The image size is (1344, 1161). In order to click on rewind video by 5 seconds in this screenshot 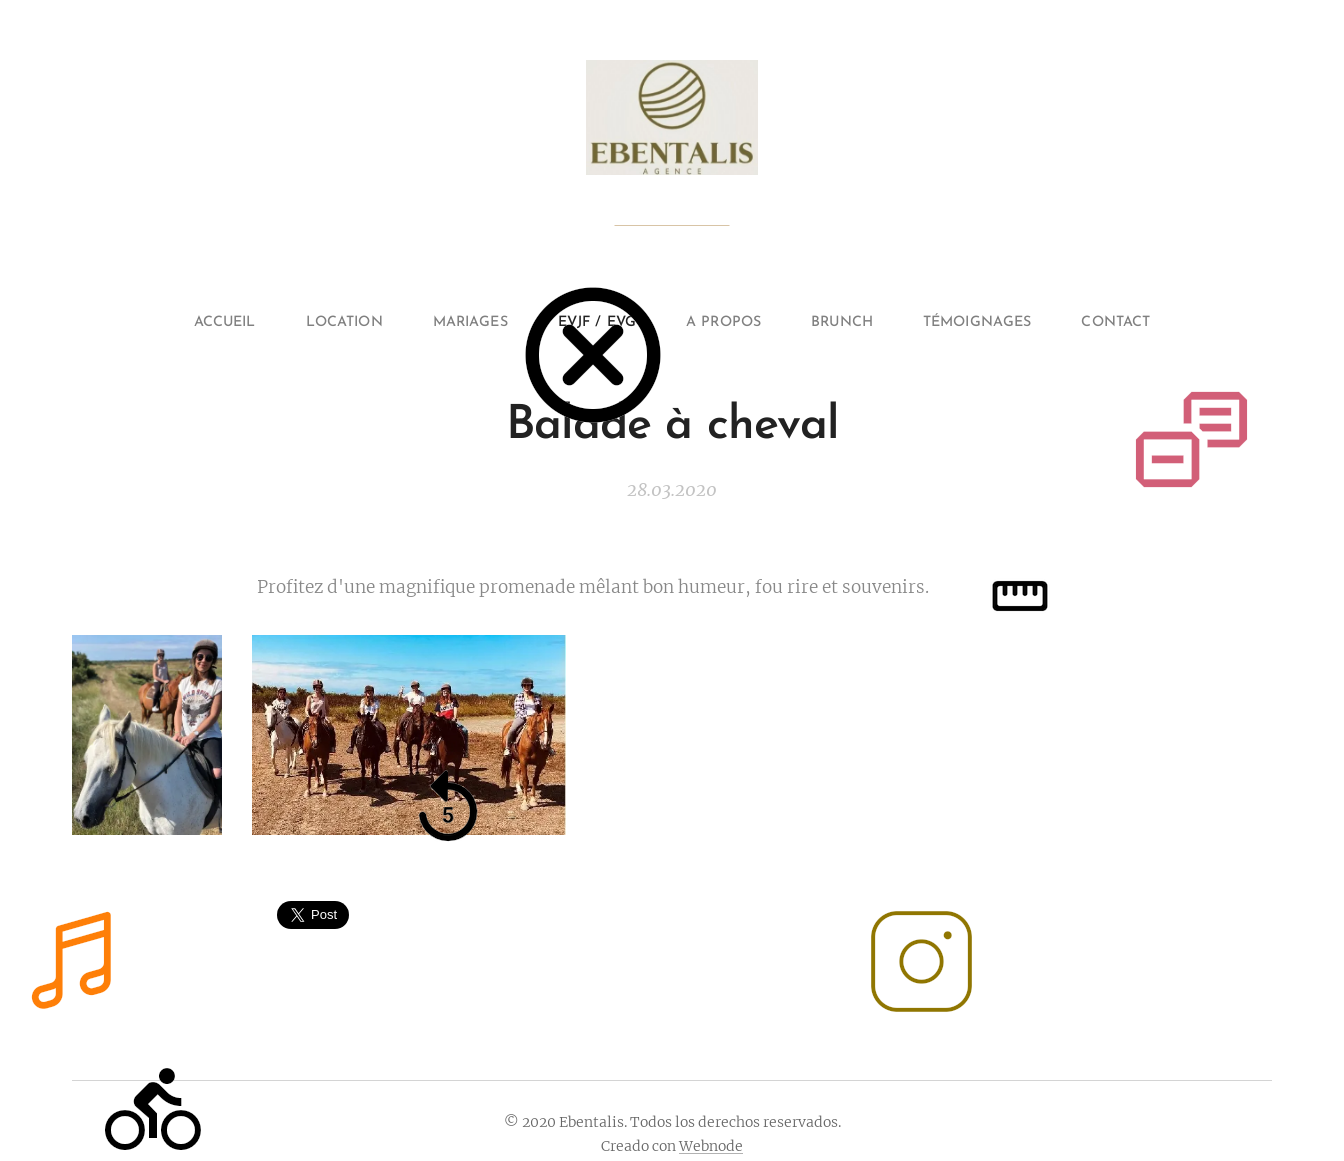, I will do `click(448, 808)`.